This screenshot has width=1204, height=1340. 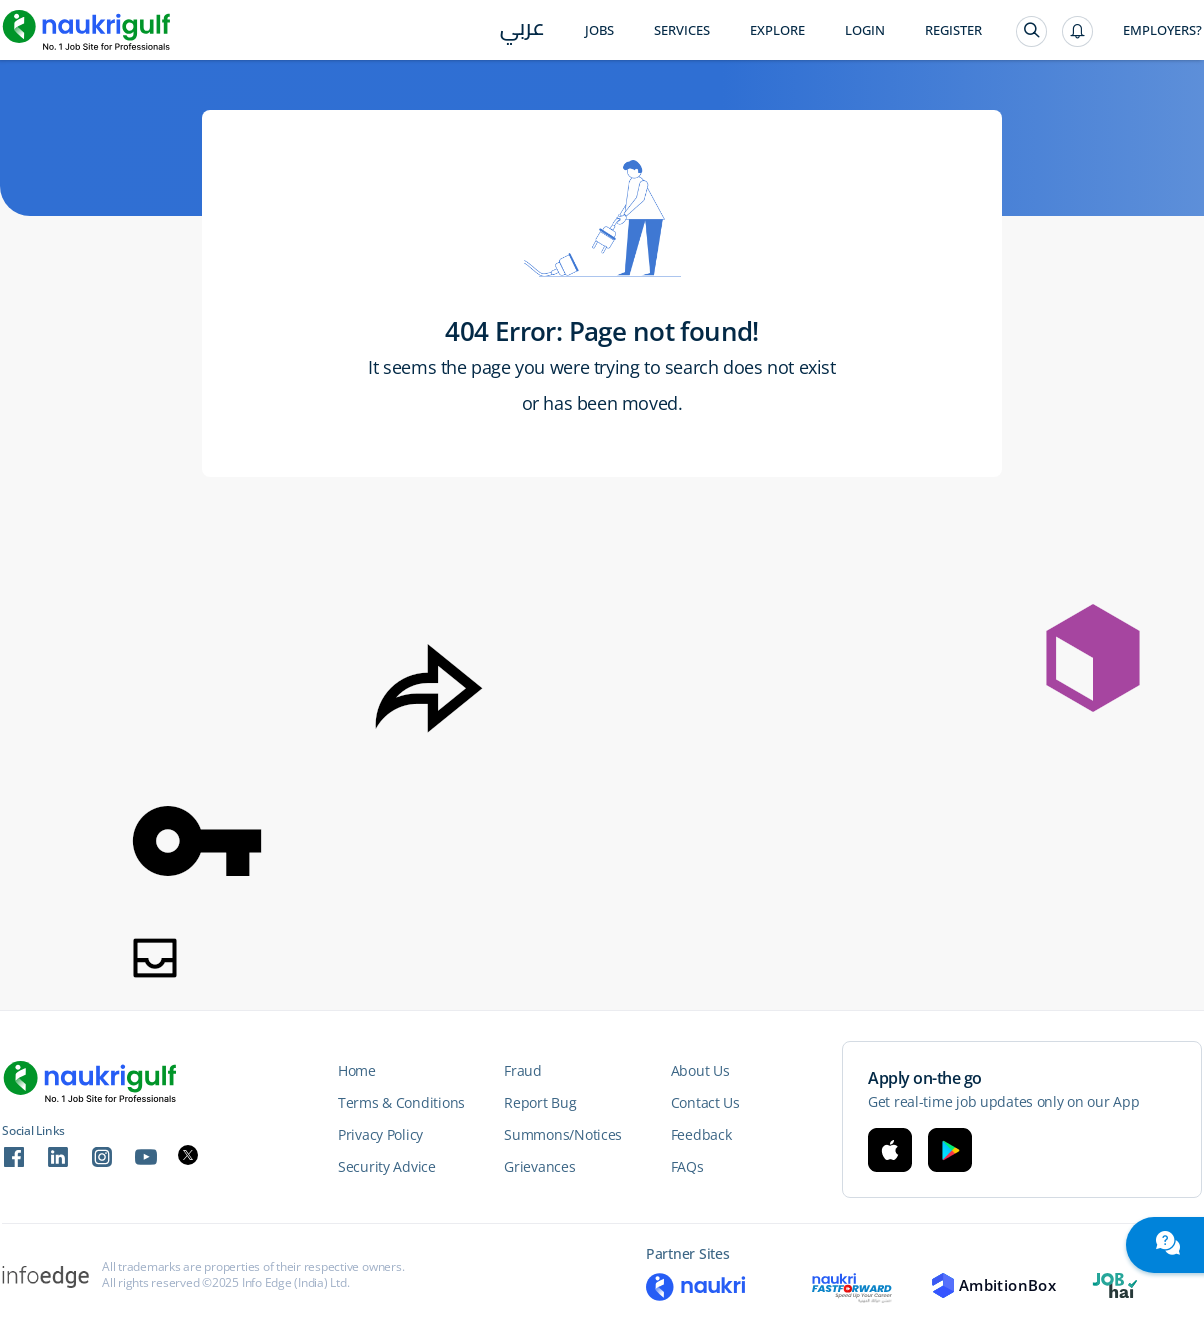 I want to click on share content with others, so click(x=422, y=693).